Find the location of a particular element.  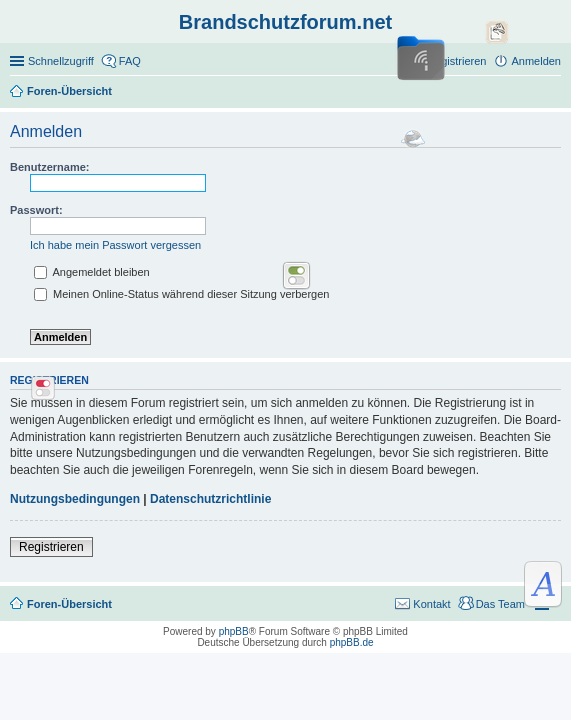

a font file type indicator is located at coordinates (543, 584).